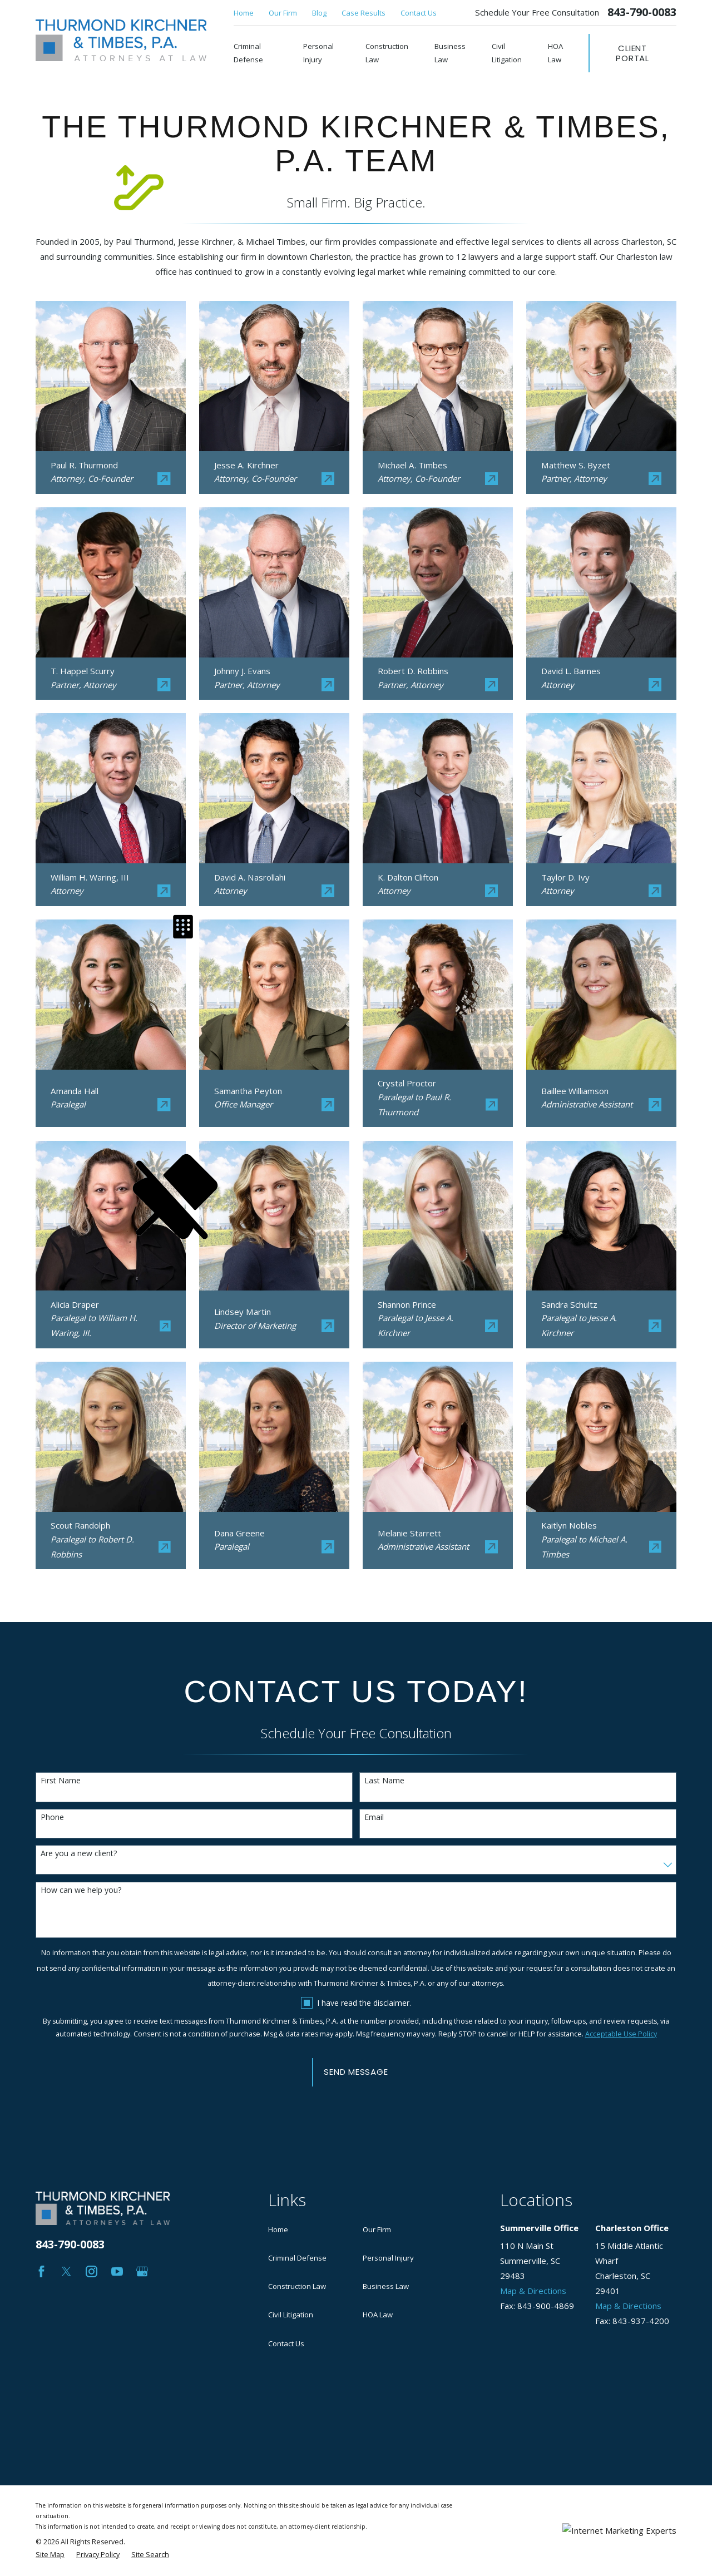  I want to click on open numeric keypad for input, so click(183, 927).